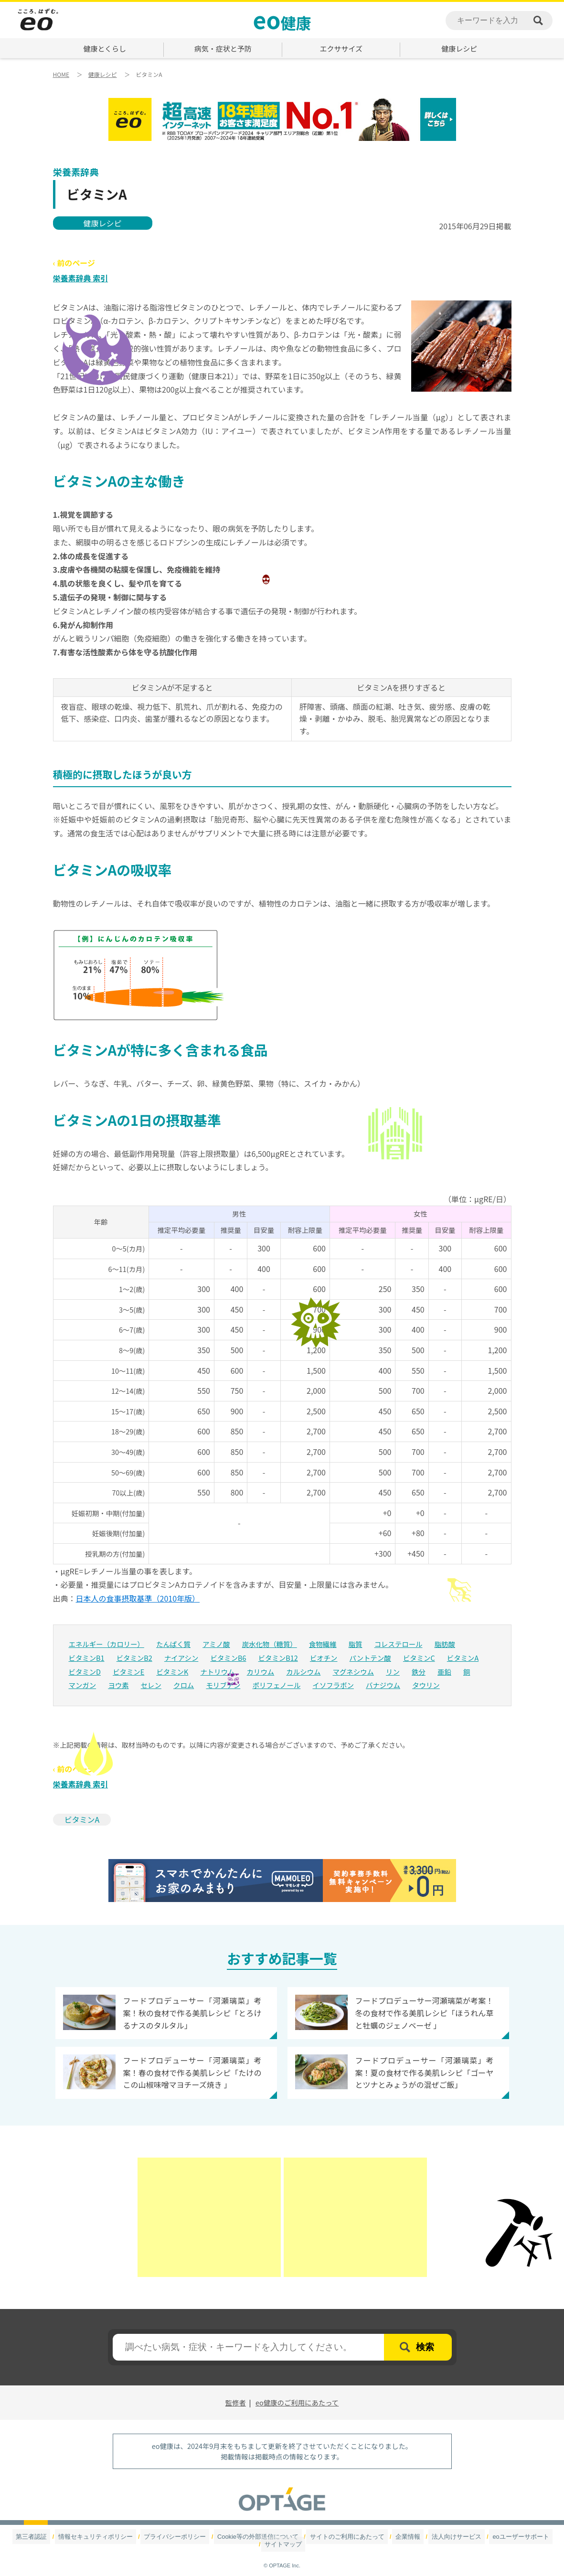  What do you see at coordinates (316, 1322) in the screenshot?
I see `indicates a surprise enemy encounter or ambush` at bounding box center [316, 1322].